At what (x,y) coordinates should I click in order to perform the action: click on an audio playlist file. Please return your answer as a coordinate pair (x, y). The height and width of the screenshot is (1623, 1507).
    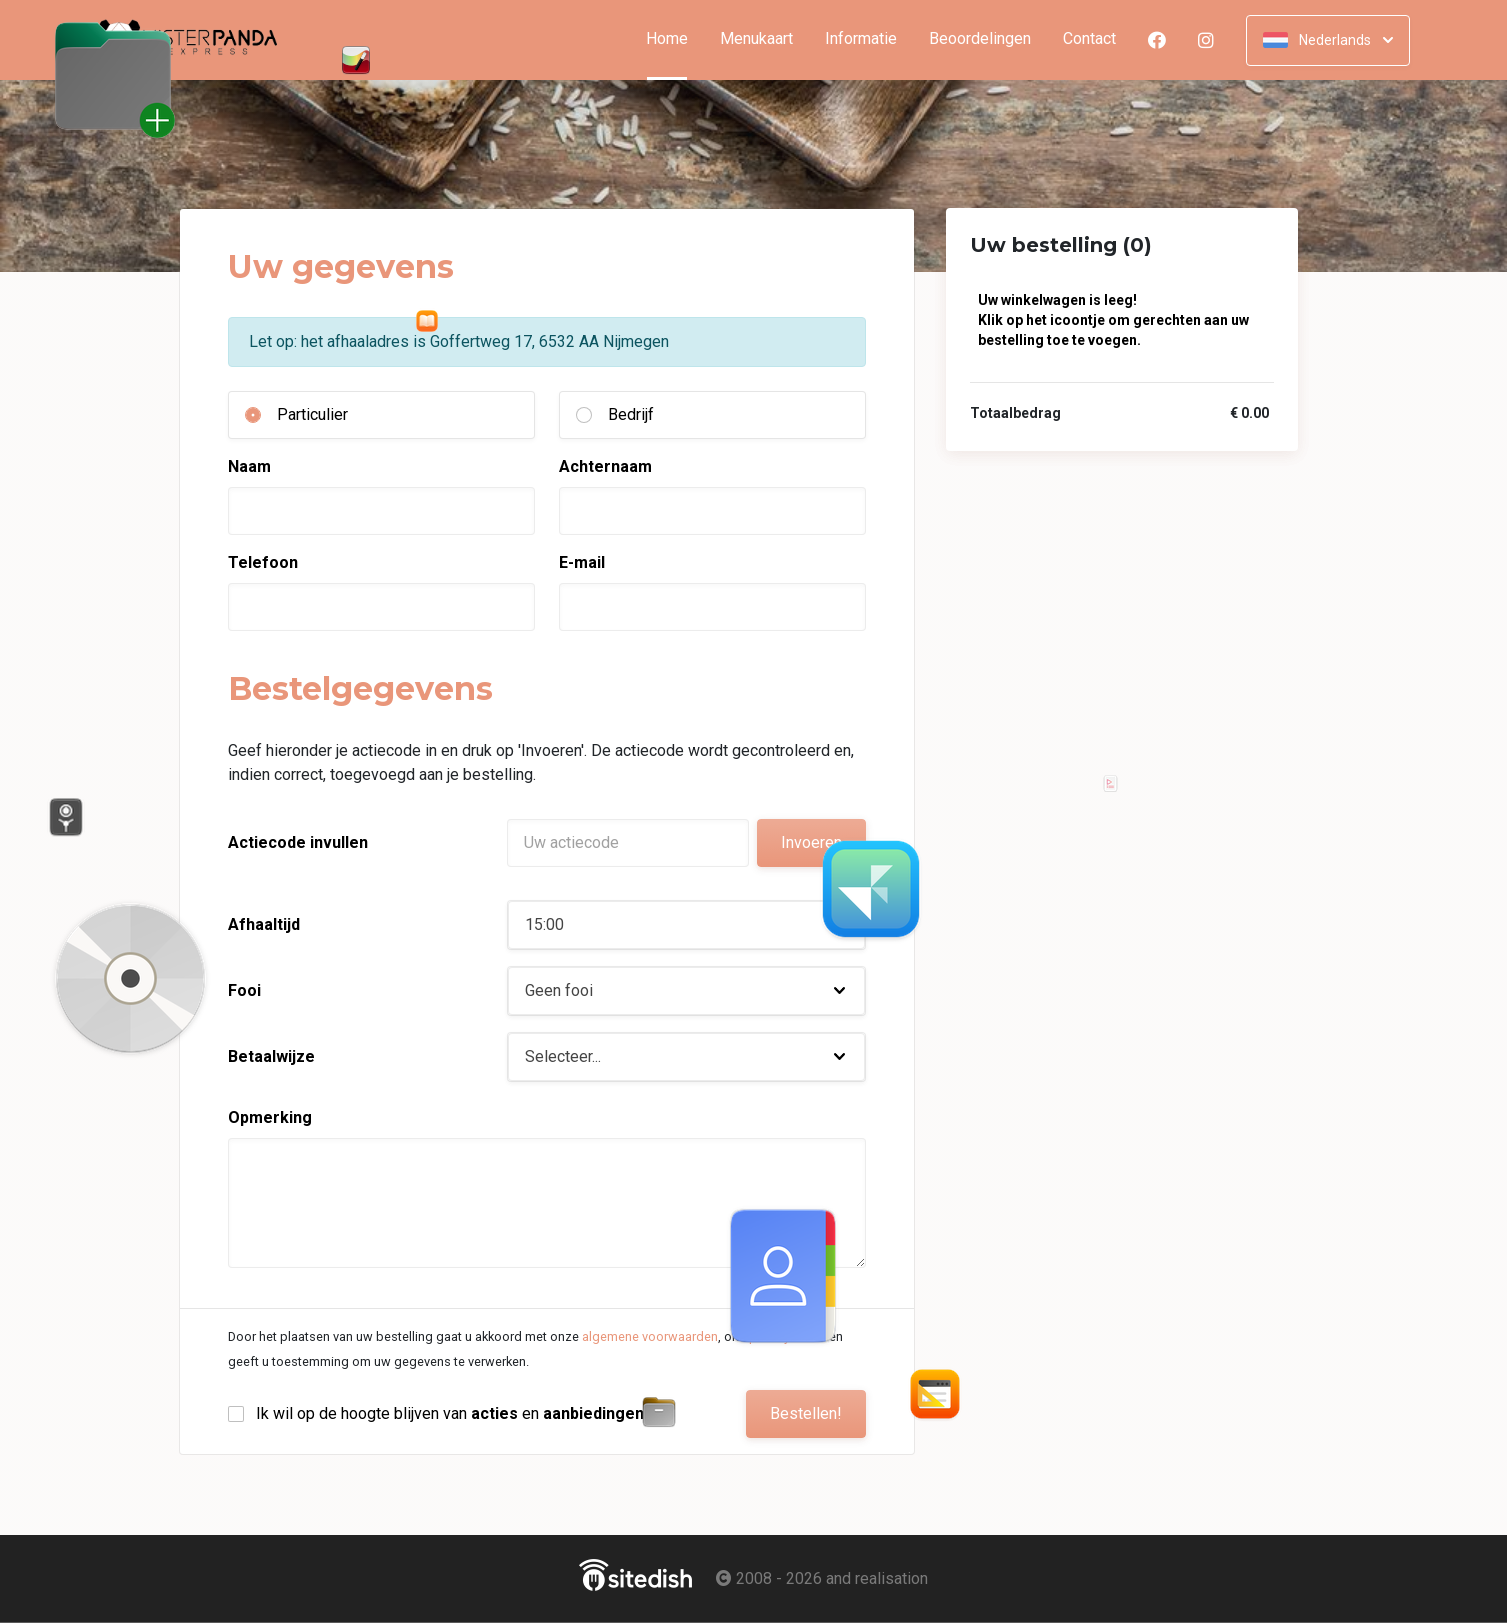
    Looking at the image, I should click on (1110, 783).